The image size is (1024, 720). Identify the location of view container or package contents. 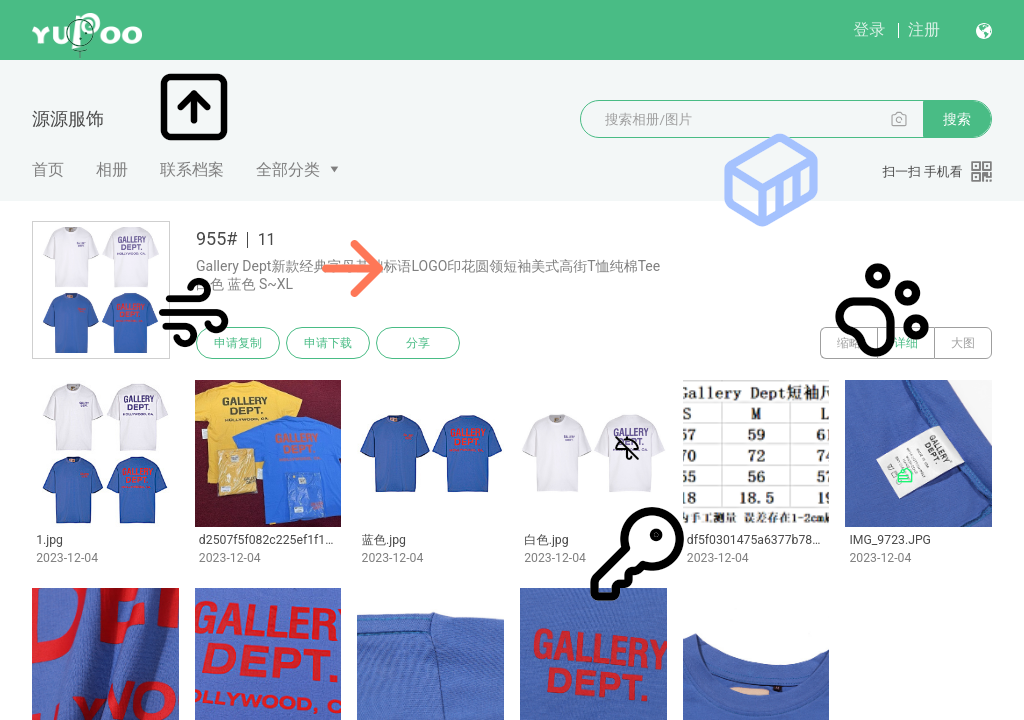
(771, 180).